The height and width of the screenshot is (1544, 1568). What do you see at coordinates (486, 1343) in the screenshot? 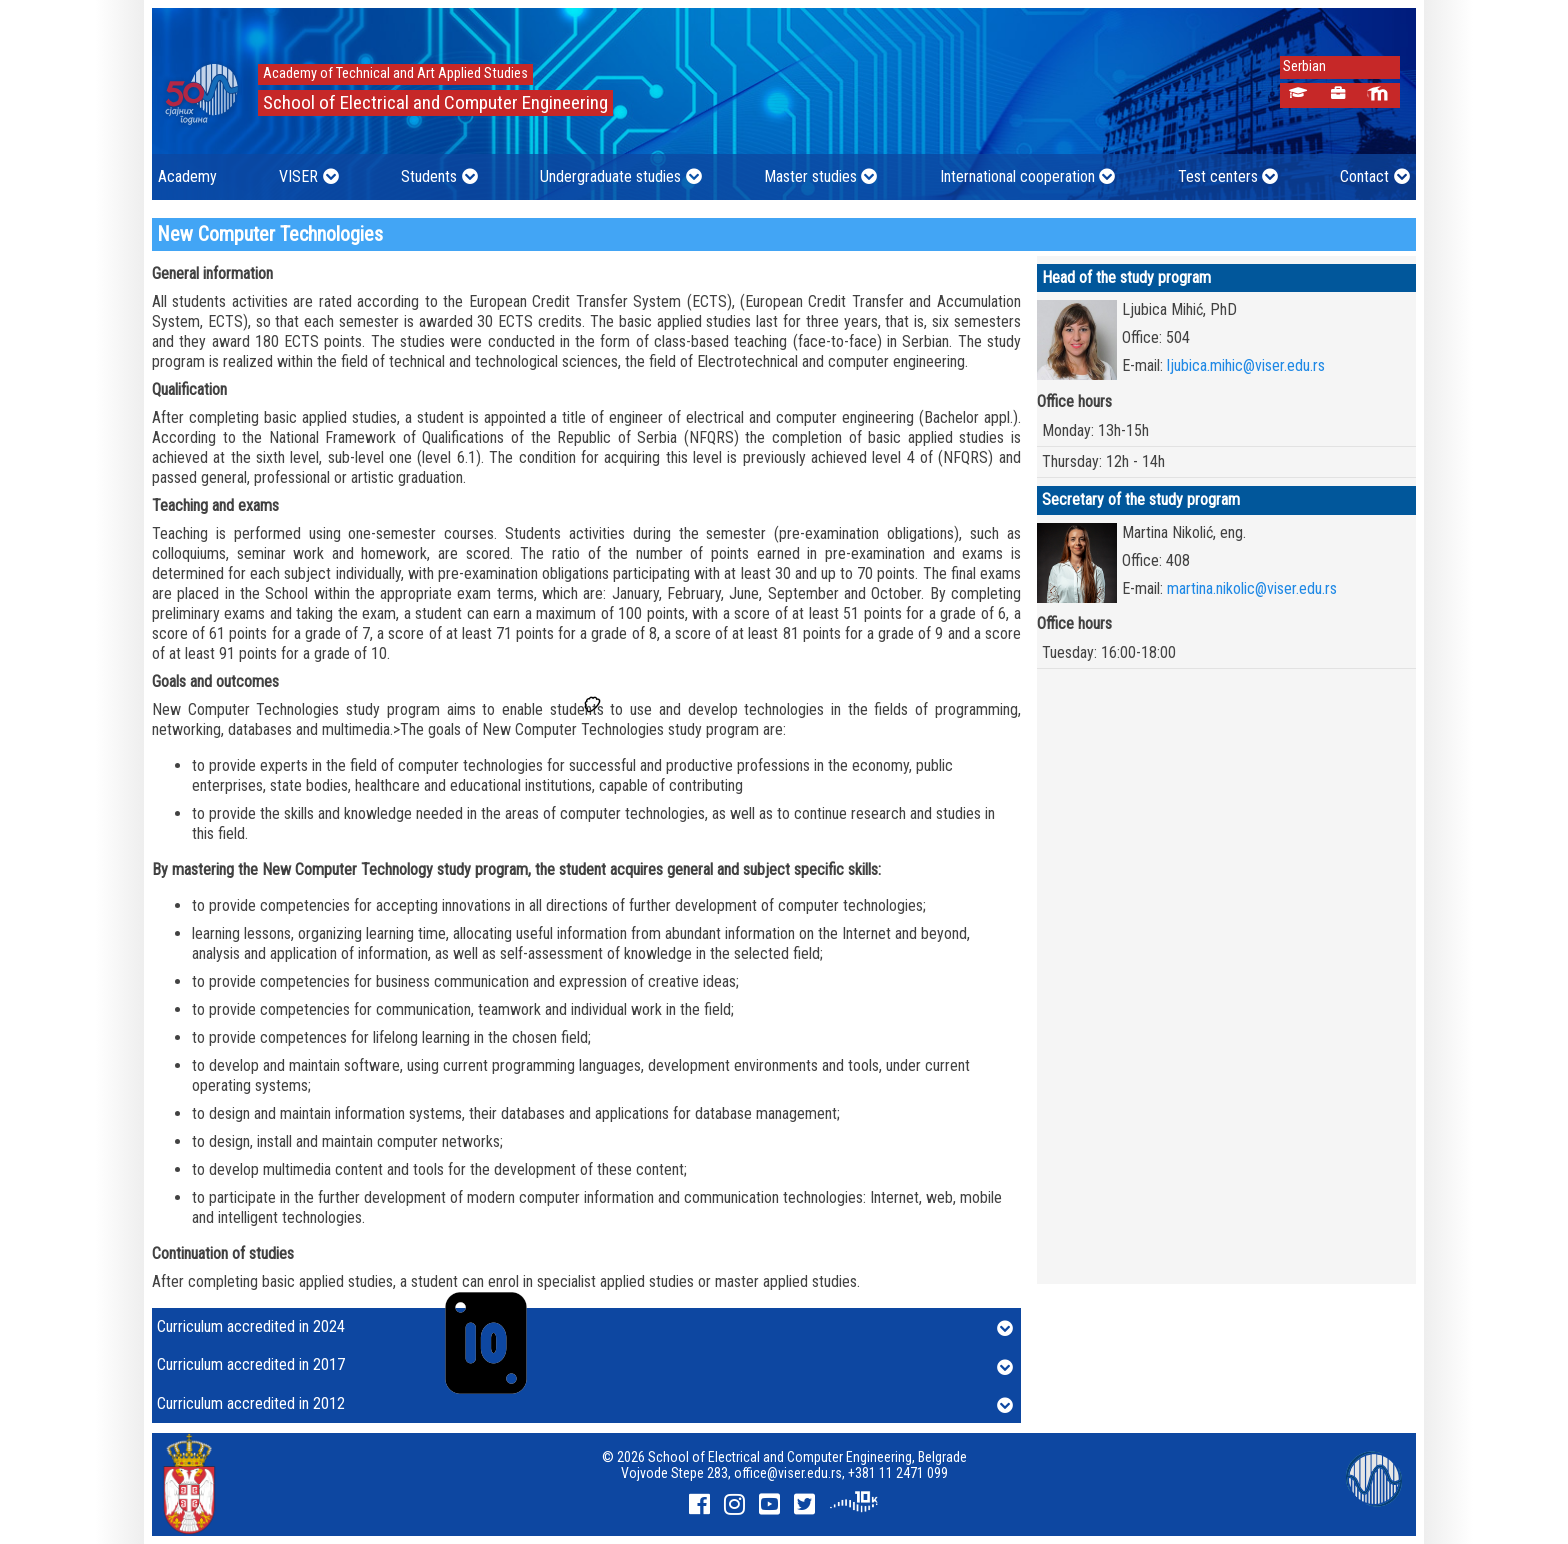
I see `a 10 playing card in a card game` at bounding box center [486, 1343].